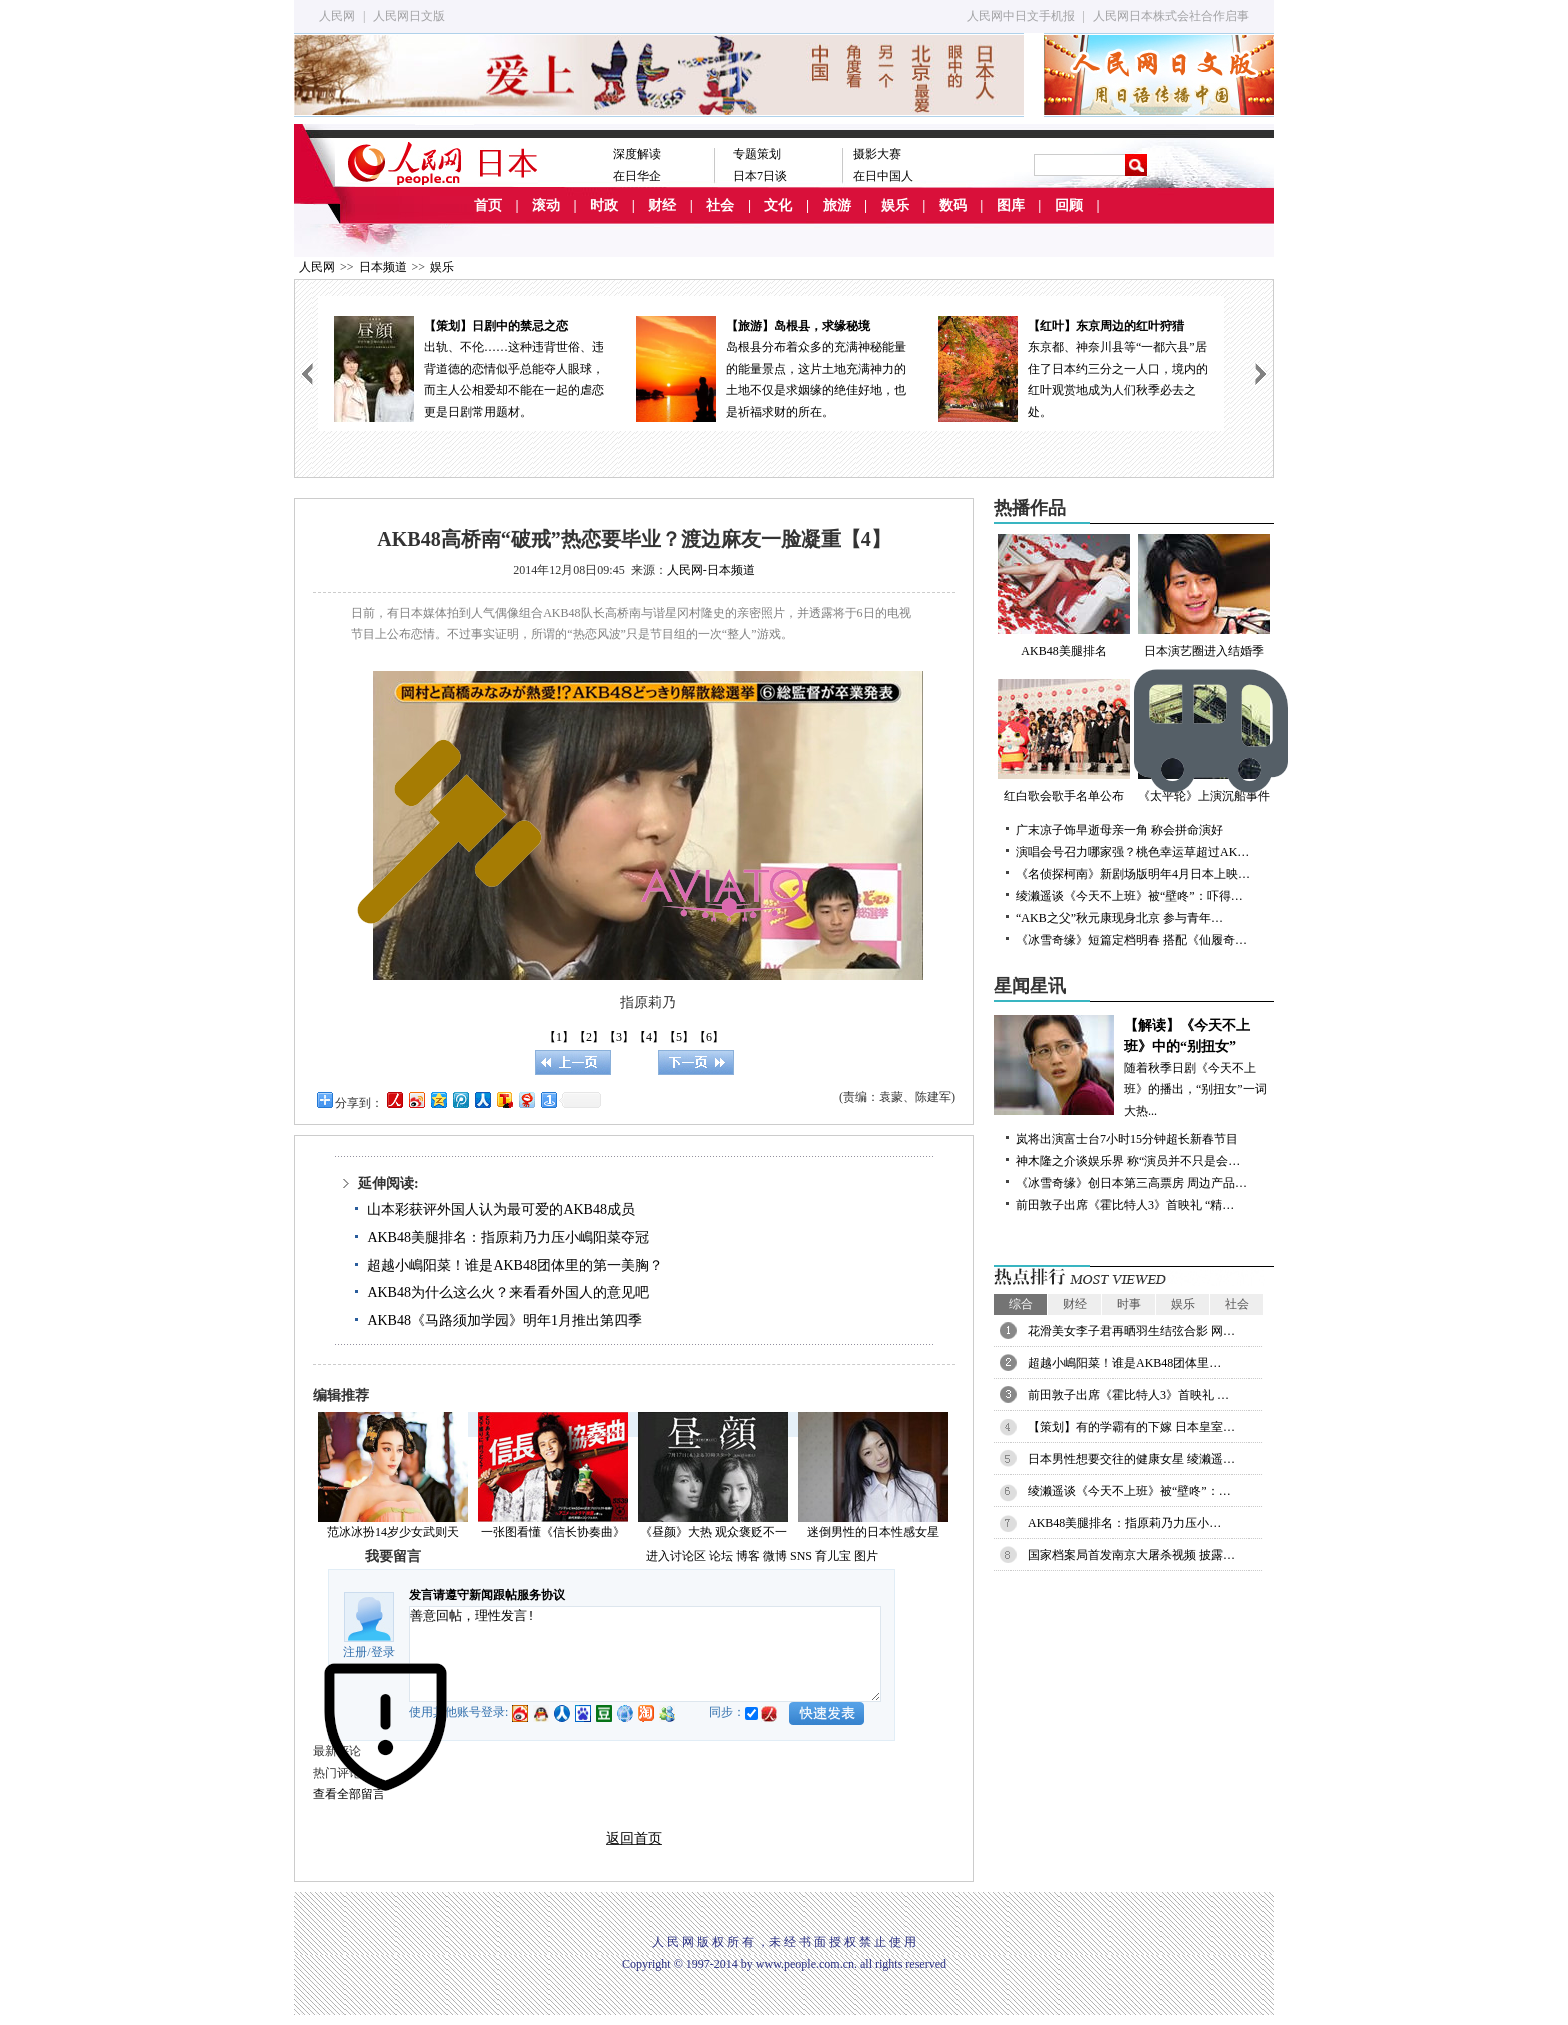 Image resolution: width=1568 pixels, height=2025 pixels. I want to click on aviato company logo from the tv series silicon valley, so click(722, 895).